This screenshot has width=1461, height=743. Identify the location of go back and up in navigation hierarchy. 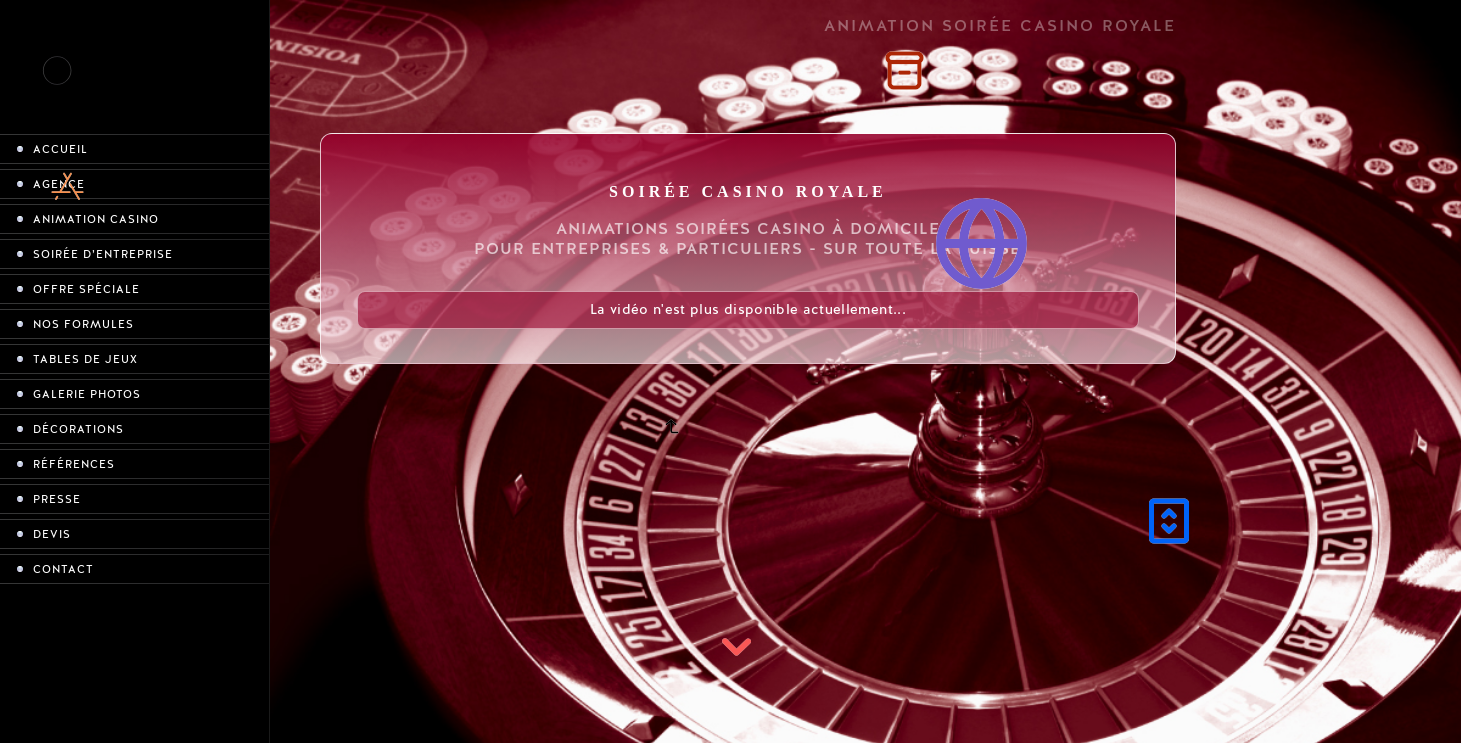
(672, 427).